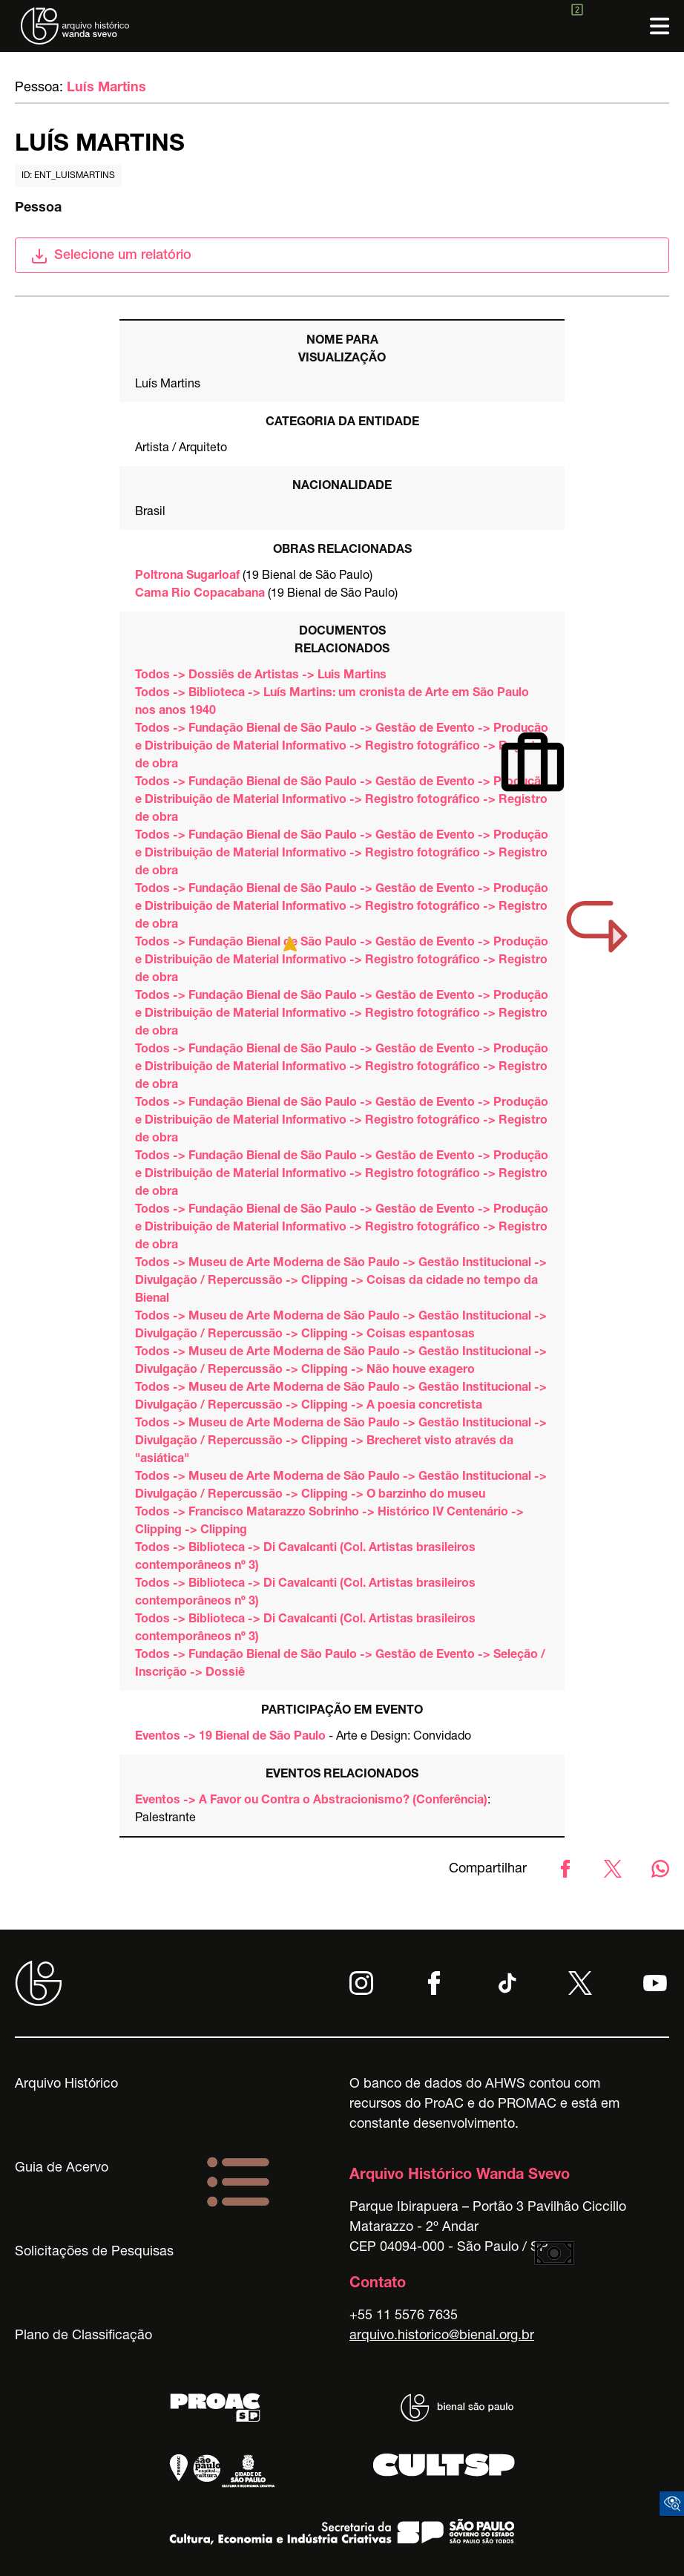  Describe the element at coordinates (554, 2253) in the screenshot. I see `view payment or billing information` at that location.